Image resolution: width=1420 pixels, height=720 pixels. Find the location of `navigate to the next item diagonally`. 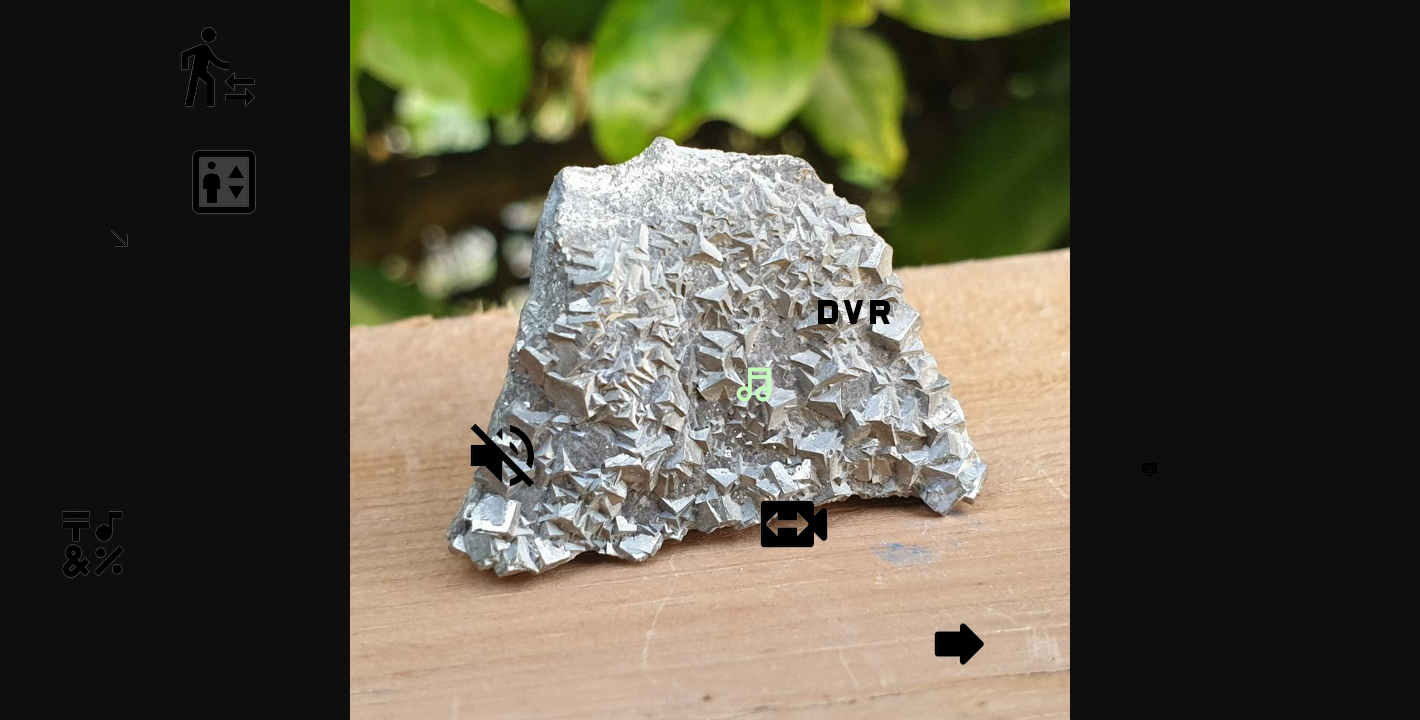

navigate to the next item diagonally is located at coordinates (119, 238).